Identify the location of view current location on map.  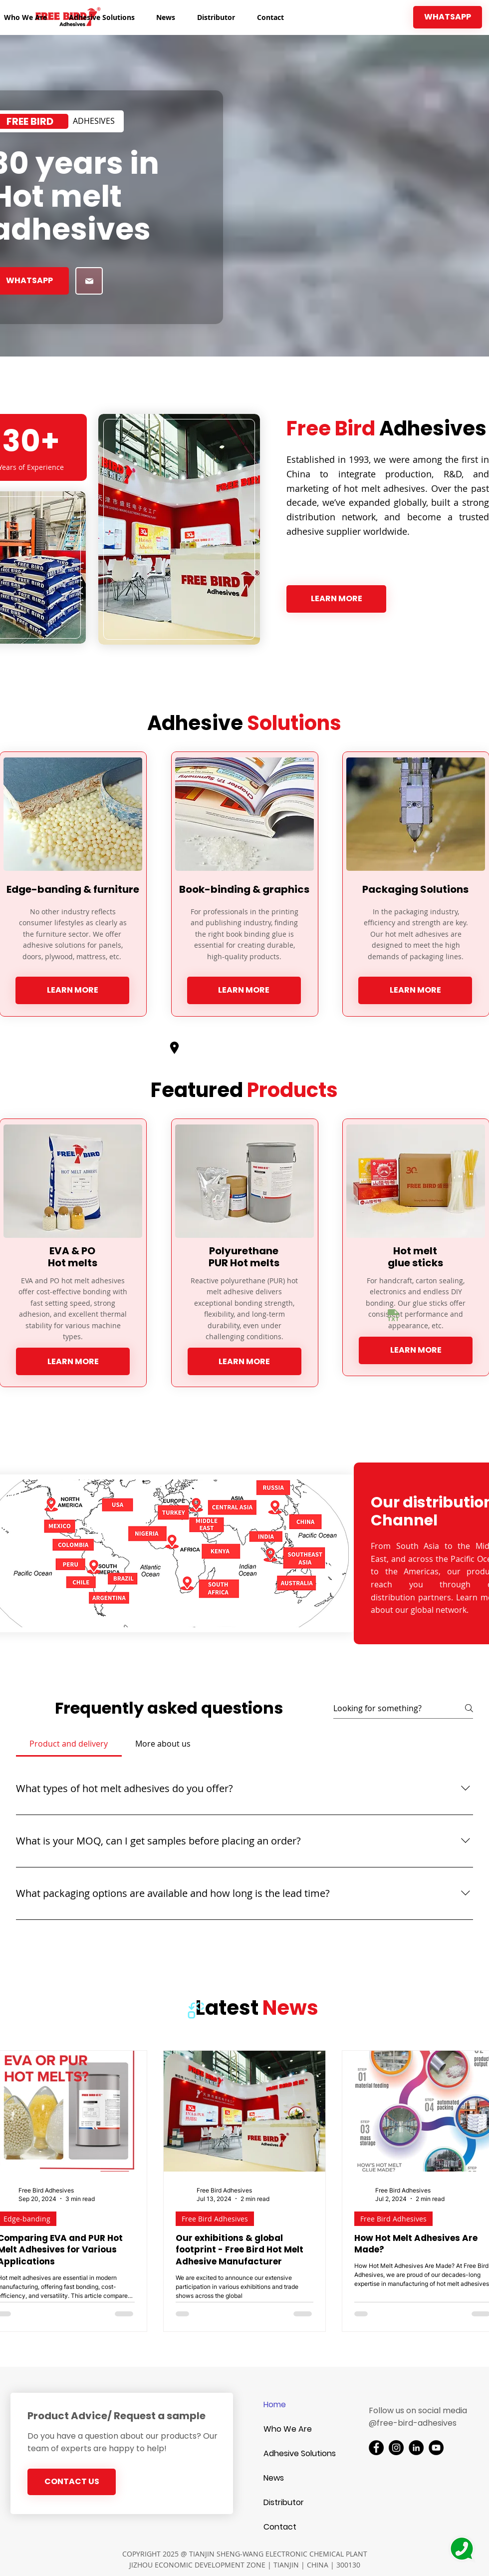
(174, 1048).